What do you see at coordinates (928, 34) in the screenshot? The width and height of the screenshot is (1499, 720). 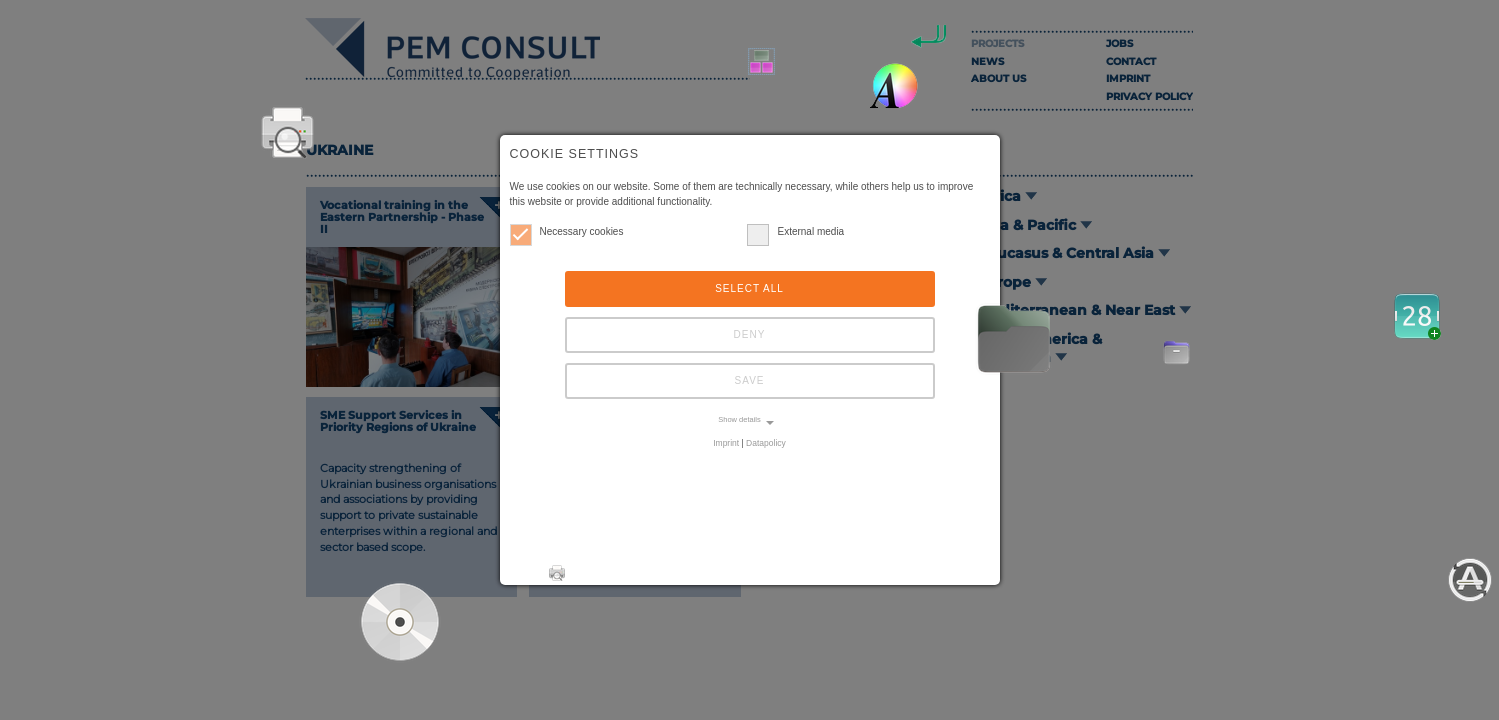 I see `reply to all recipients of an email` at bounding box center [928, 34].